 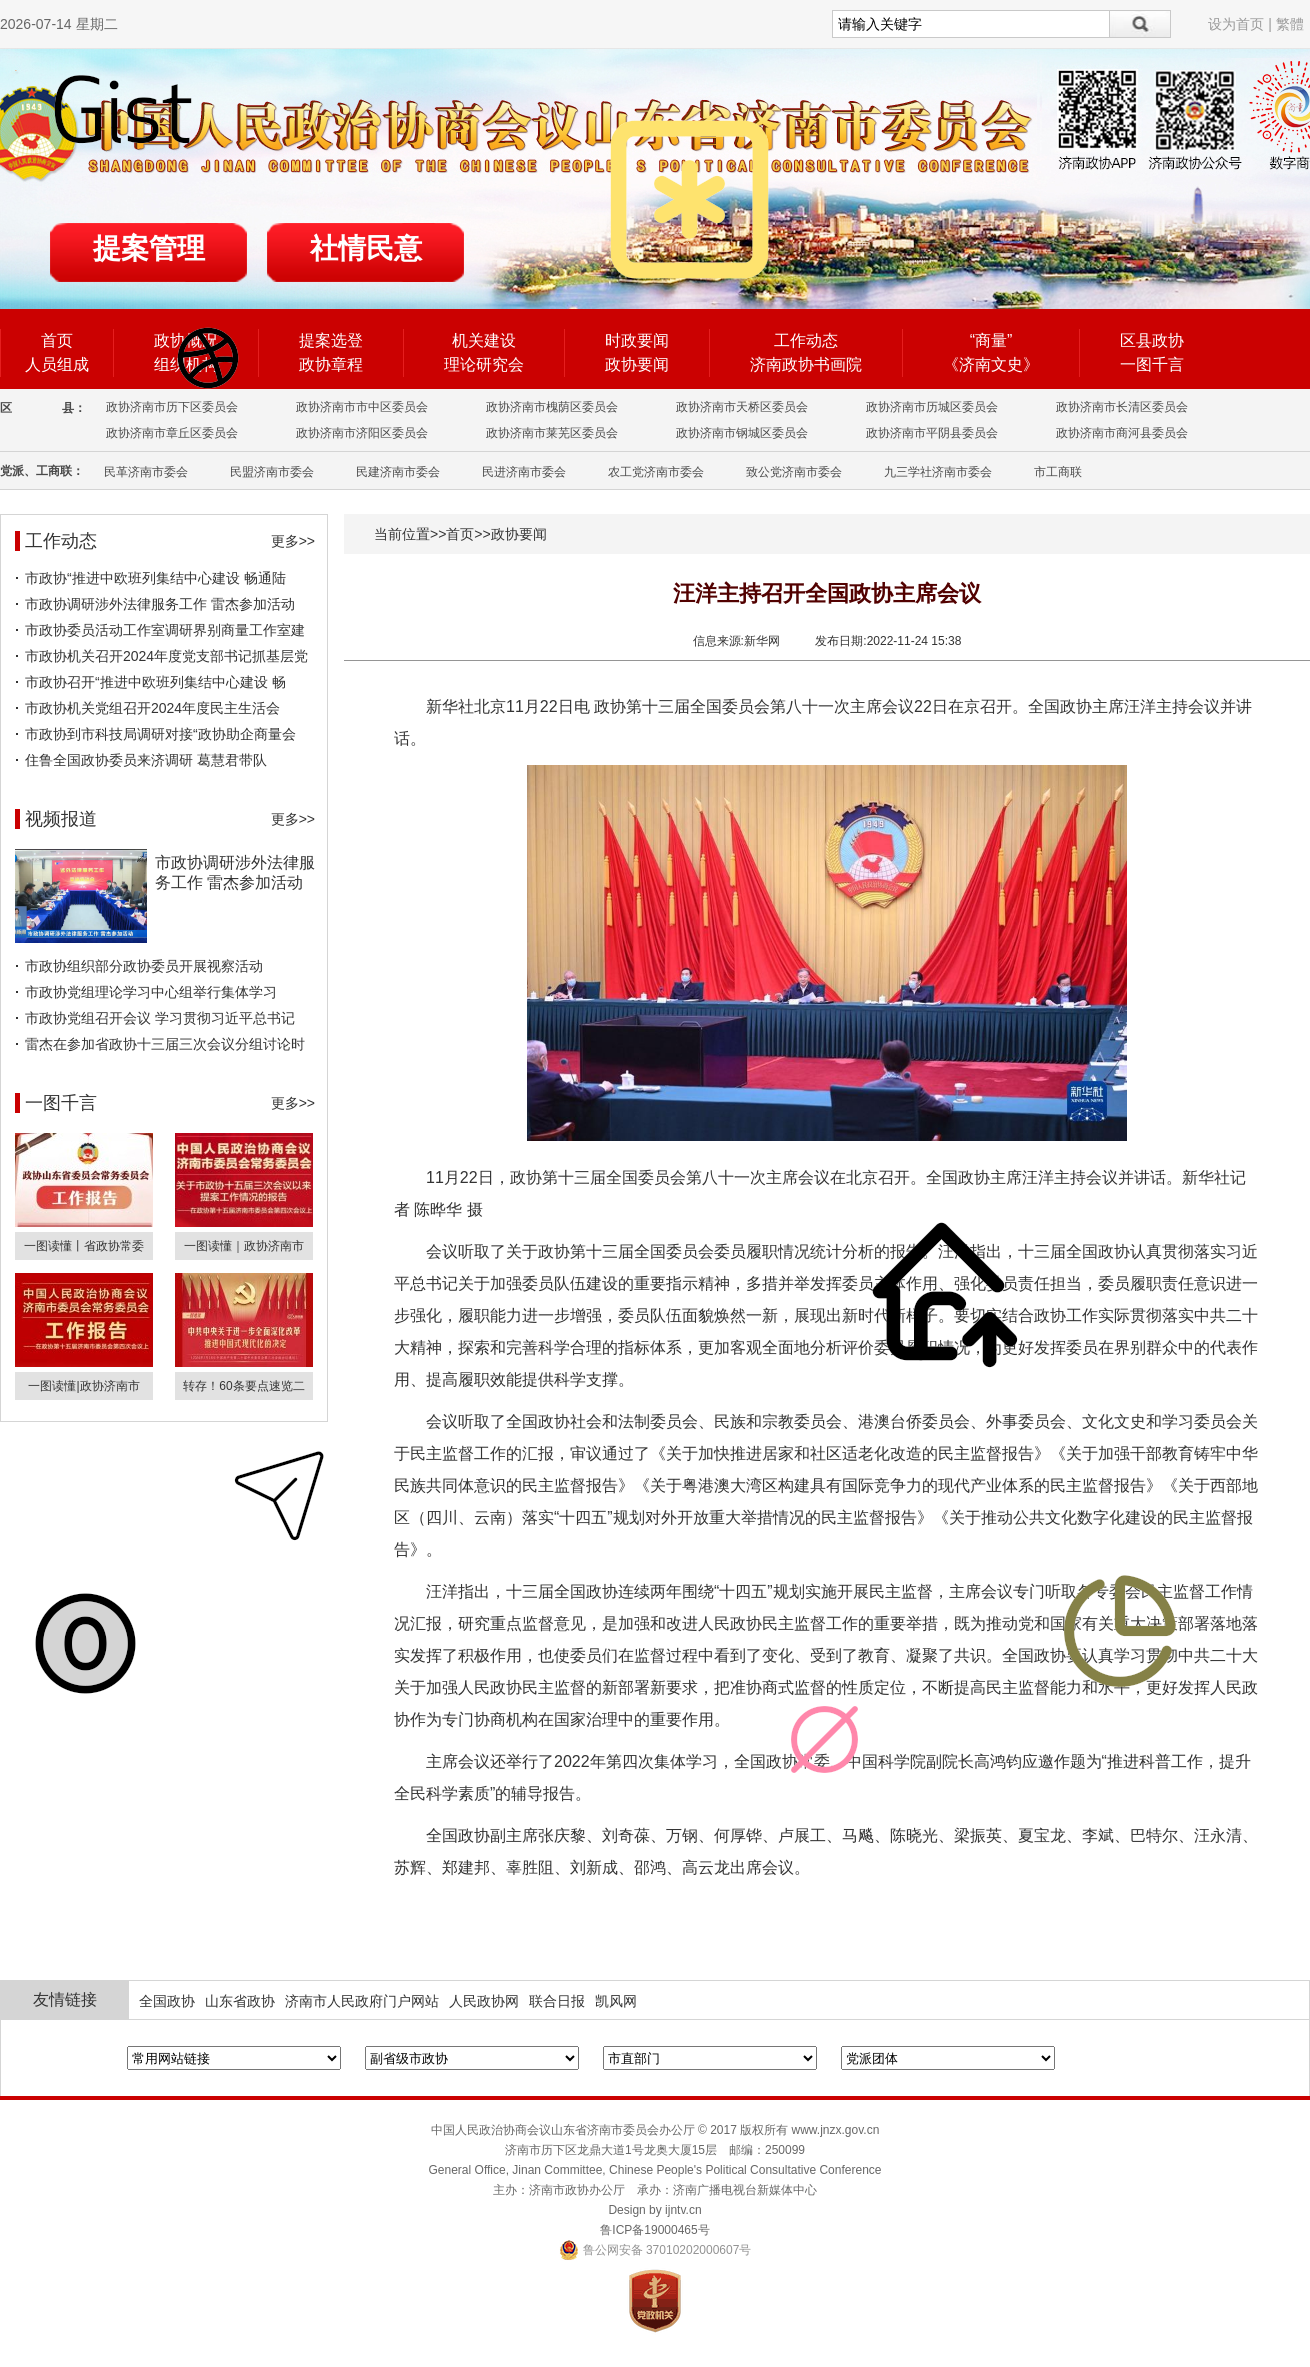 I want to click on navigate to GitHub Gist service, so click(x=126, y=109).